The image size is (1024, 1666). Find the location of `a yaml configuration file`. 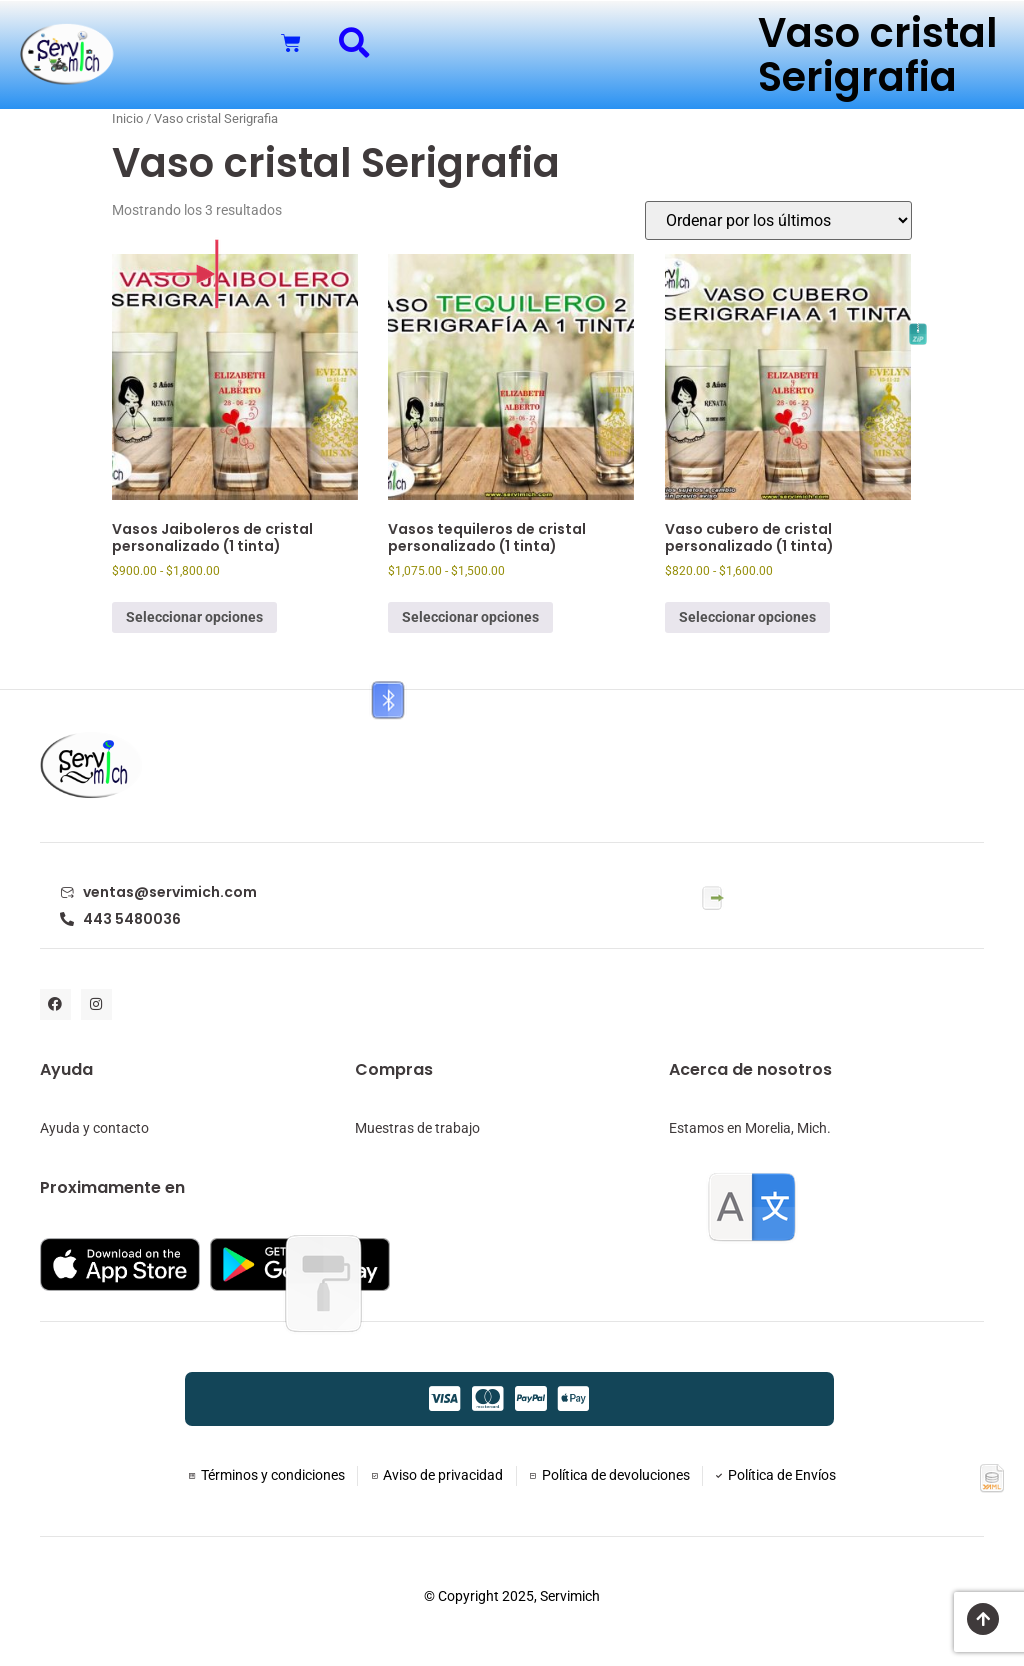

a yaml configuration file is located at coordinates (992, 1478).